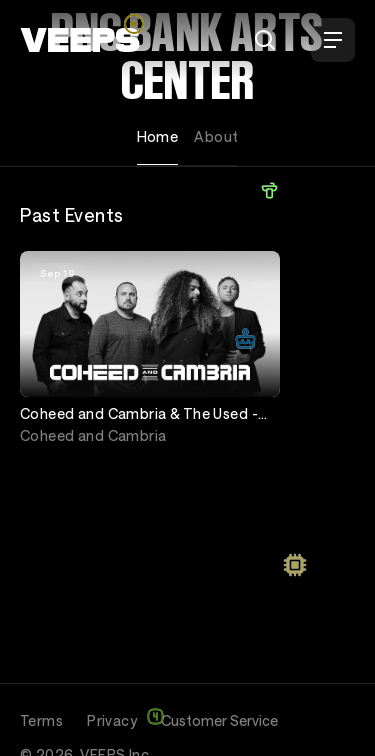 The image size is (375, 756). I want to click on access presentation or speaker mode, so click(269, 190).